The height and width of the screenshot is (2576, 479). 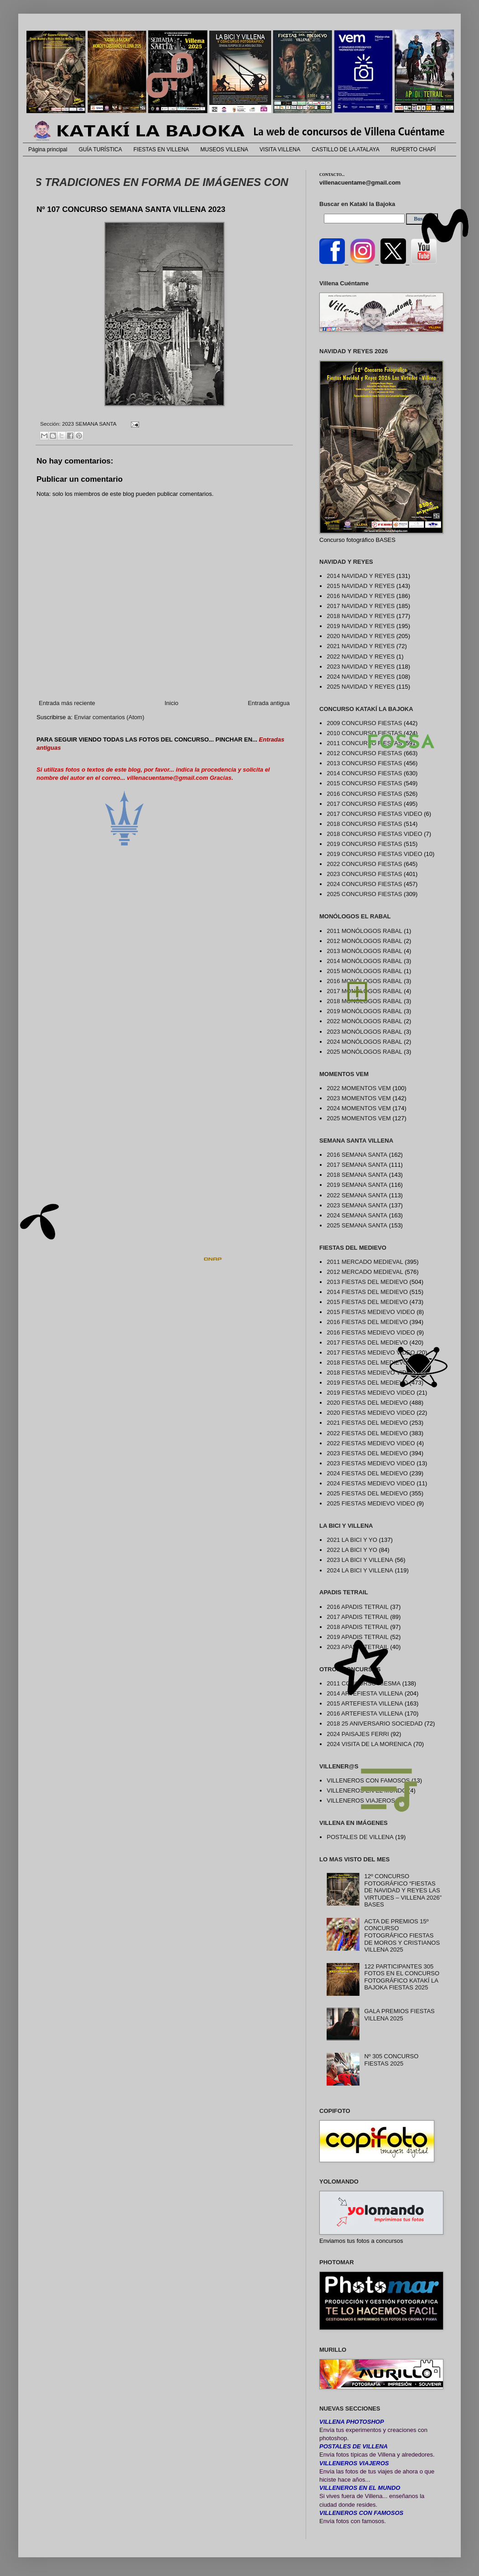 What do you see at coordinates (445, 226) in the screenshot?
I see `open the Movistar mobile app` at bounding box center [445, 226].